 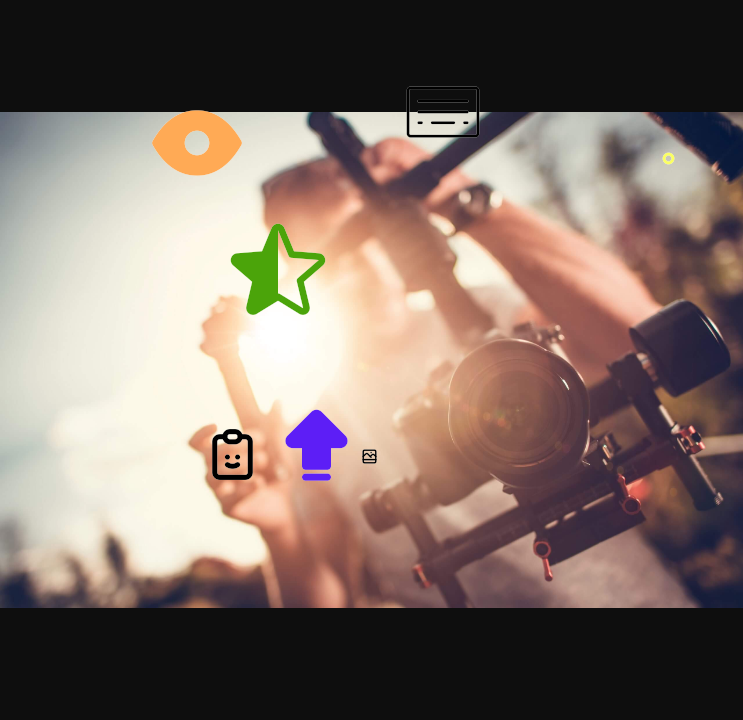 What do you see at coordinates (278, 271) in the screenshot?
I see `indicates a partial rating or half-star score` at bounding box center [278, 271].